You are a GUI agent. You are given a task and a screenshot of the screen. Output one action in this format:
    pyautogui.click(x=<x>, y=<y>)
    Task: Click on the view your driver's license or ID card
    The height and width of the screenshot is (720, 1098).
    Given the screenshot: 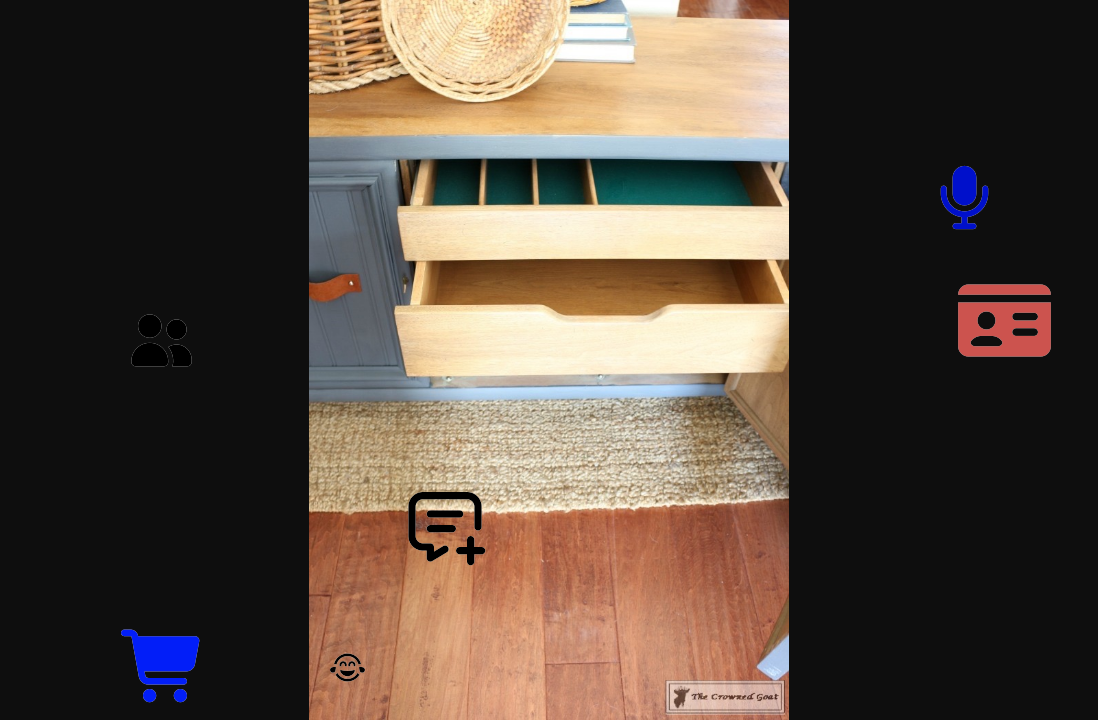 What is the action you would take?
    pyautogui.click(x=1004, y=320)
    